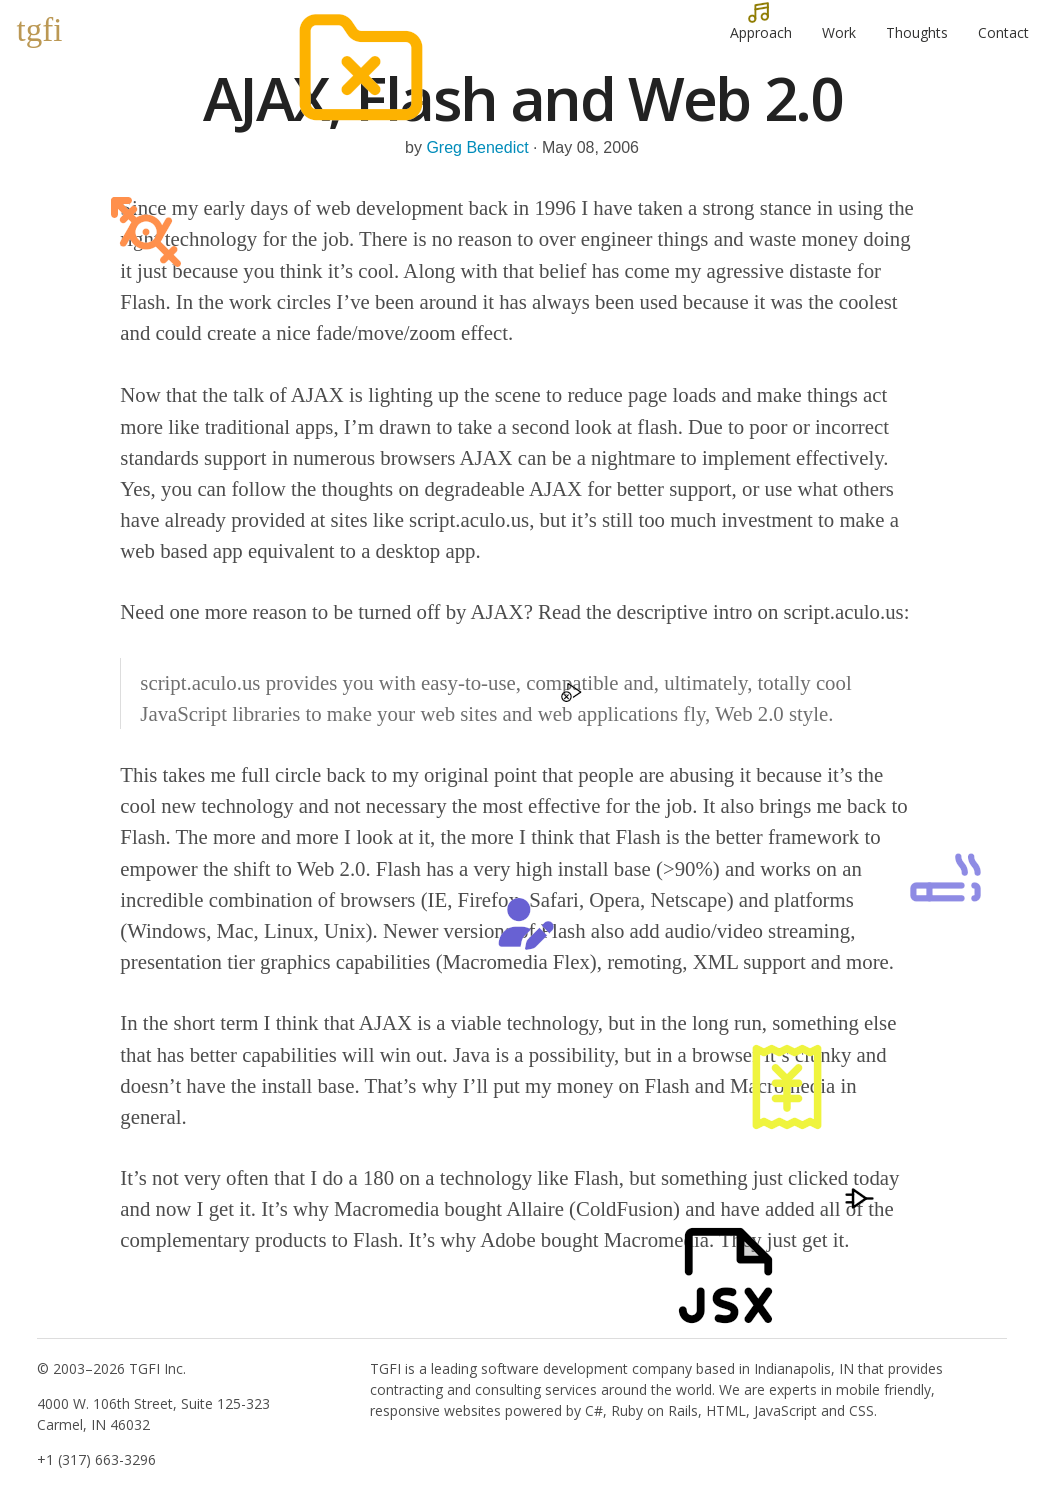 This screenshot has width=1044, height=1492. What do you see at coordinates (758, 12) in the screenshot?
I see `access music library or audio files` at bounding box center [758, 12].